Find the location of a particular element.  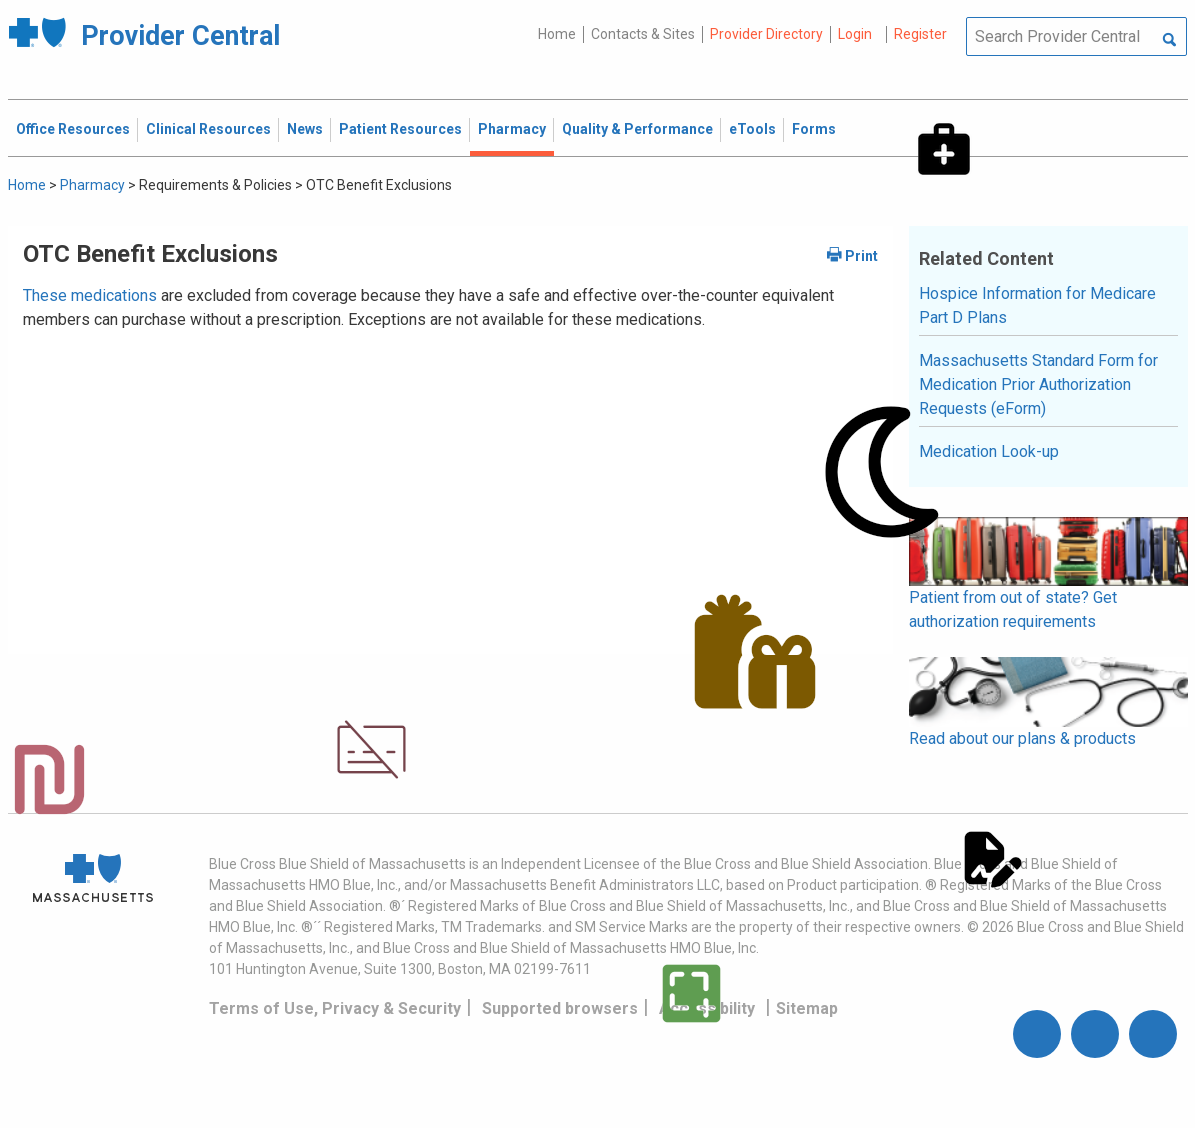

access medical or health services is located at coordinates (944, 149).